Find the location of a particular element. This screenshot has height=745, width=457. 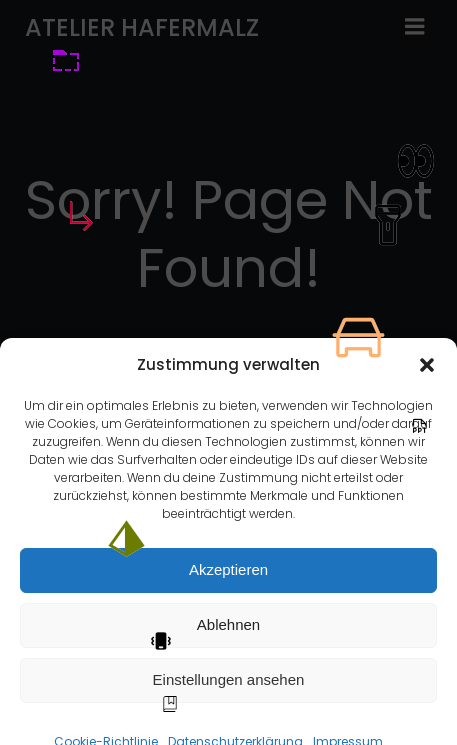

toggle flashlight on or off is located at coordinates (388, 225).